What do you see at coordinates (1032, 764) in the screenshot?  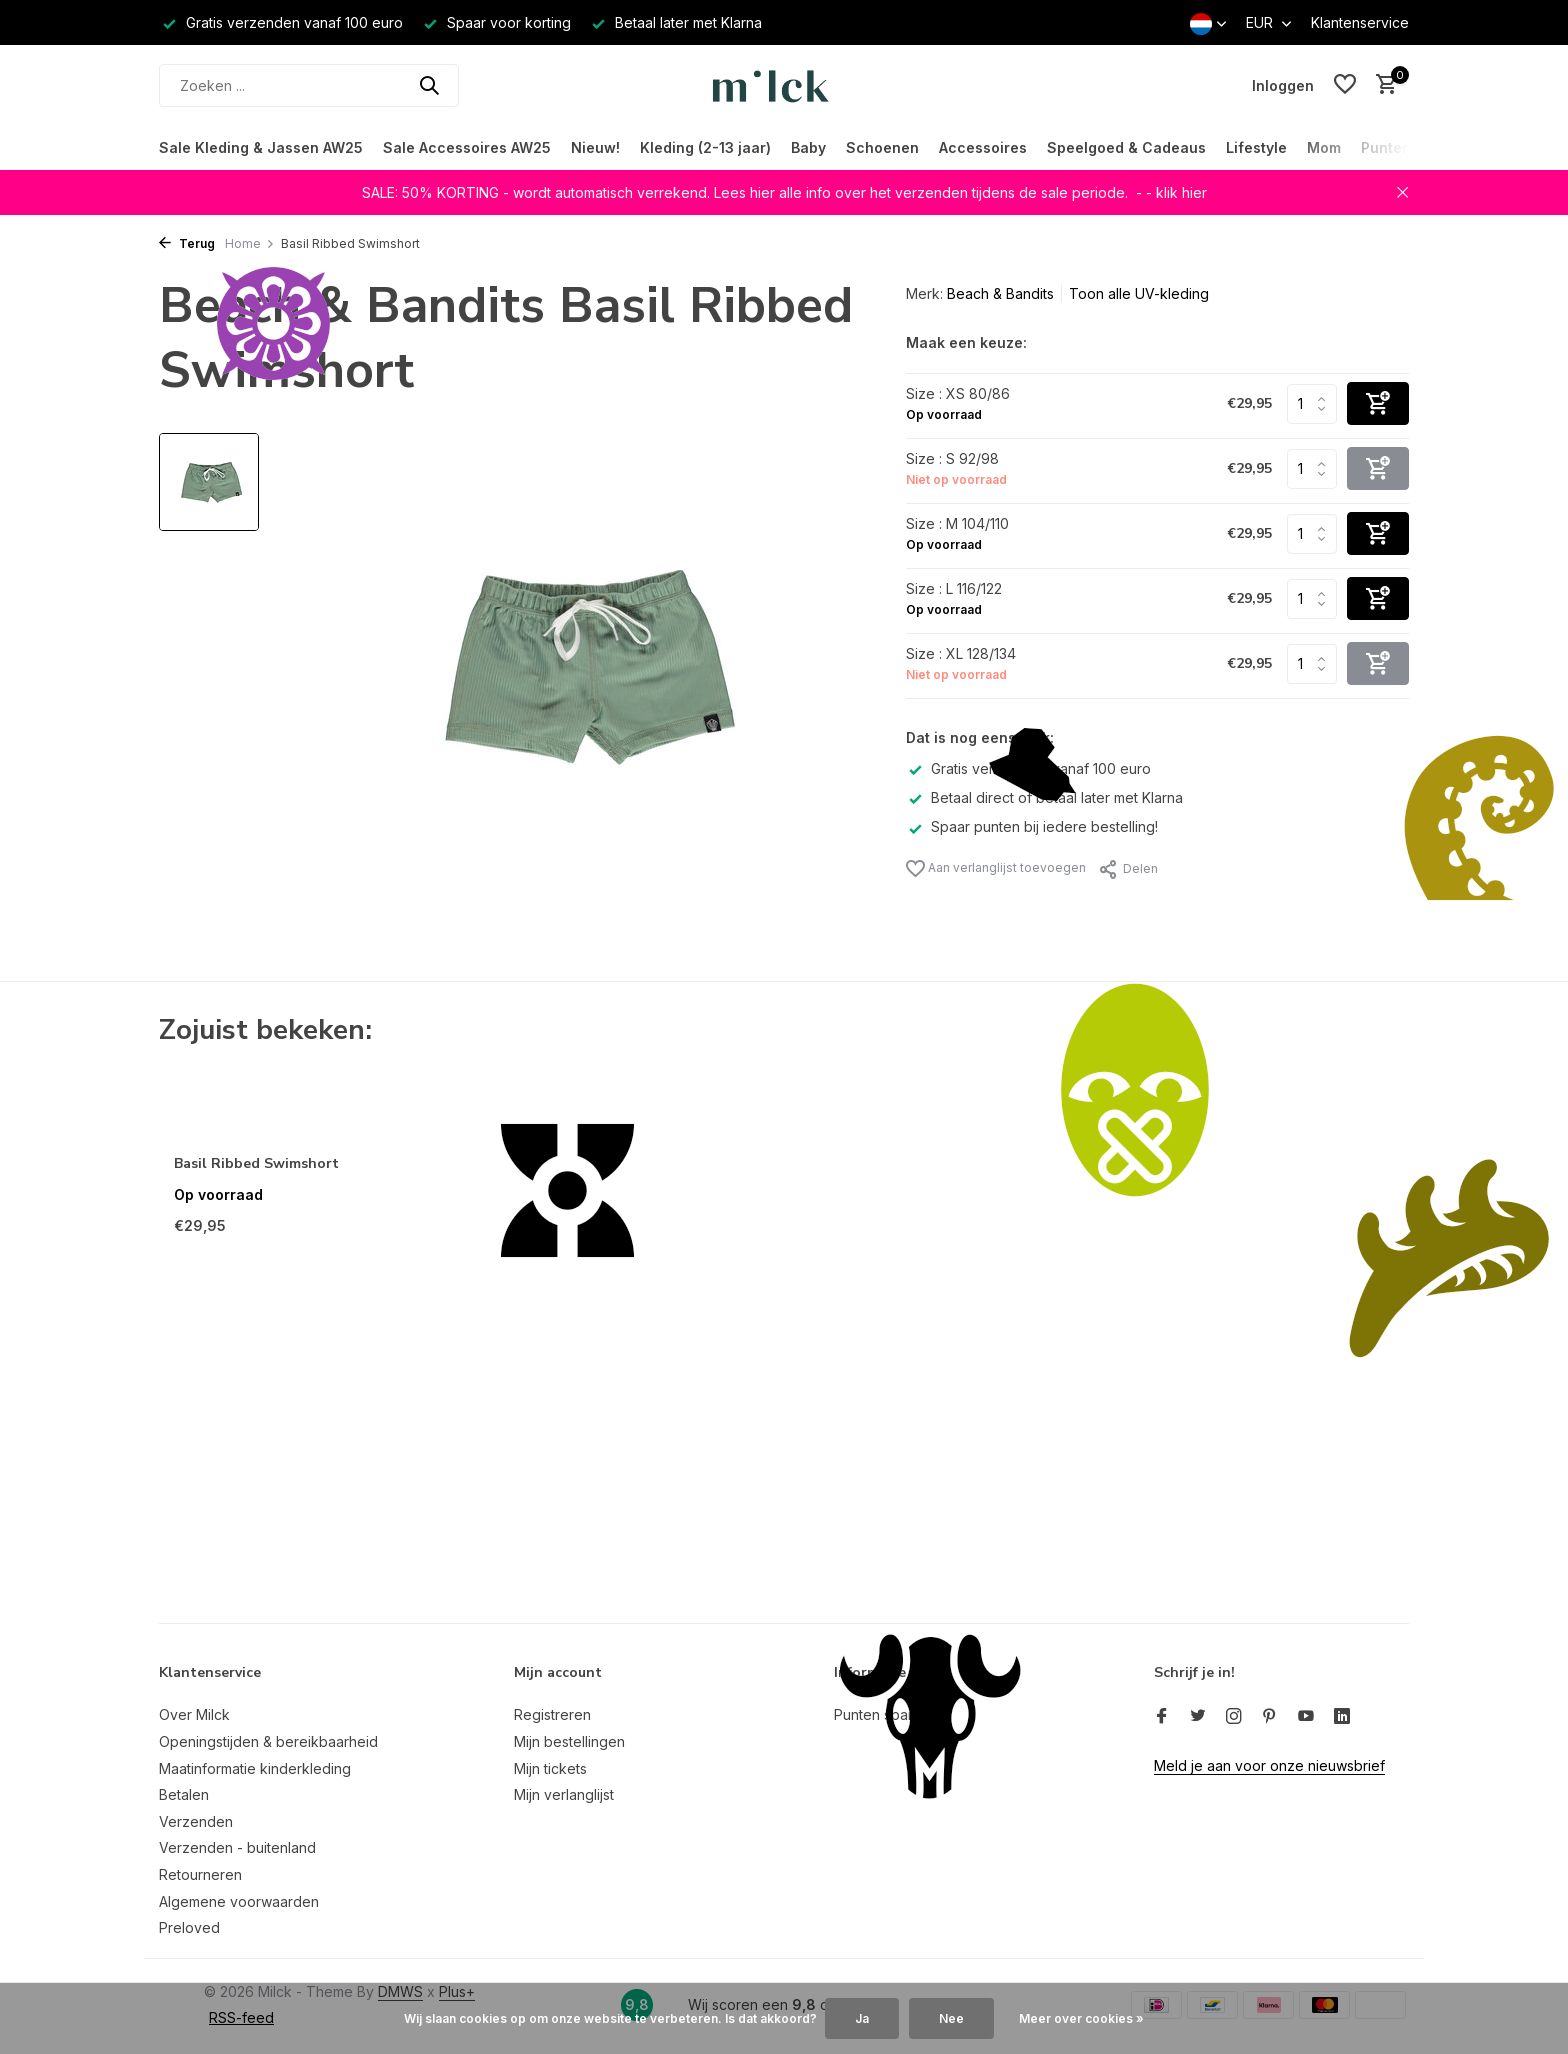 I see `select iraq as your country or region` at bounding box center [1032, 764].